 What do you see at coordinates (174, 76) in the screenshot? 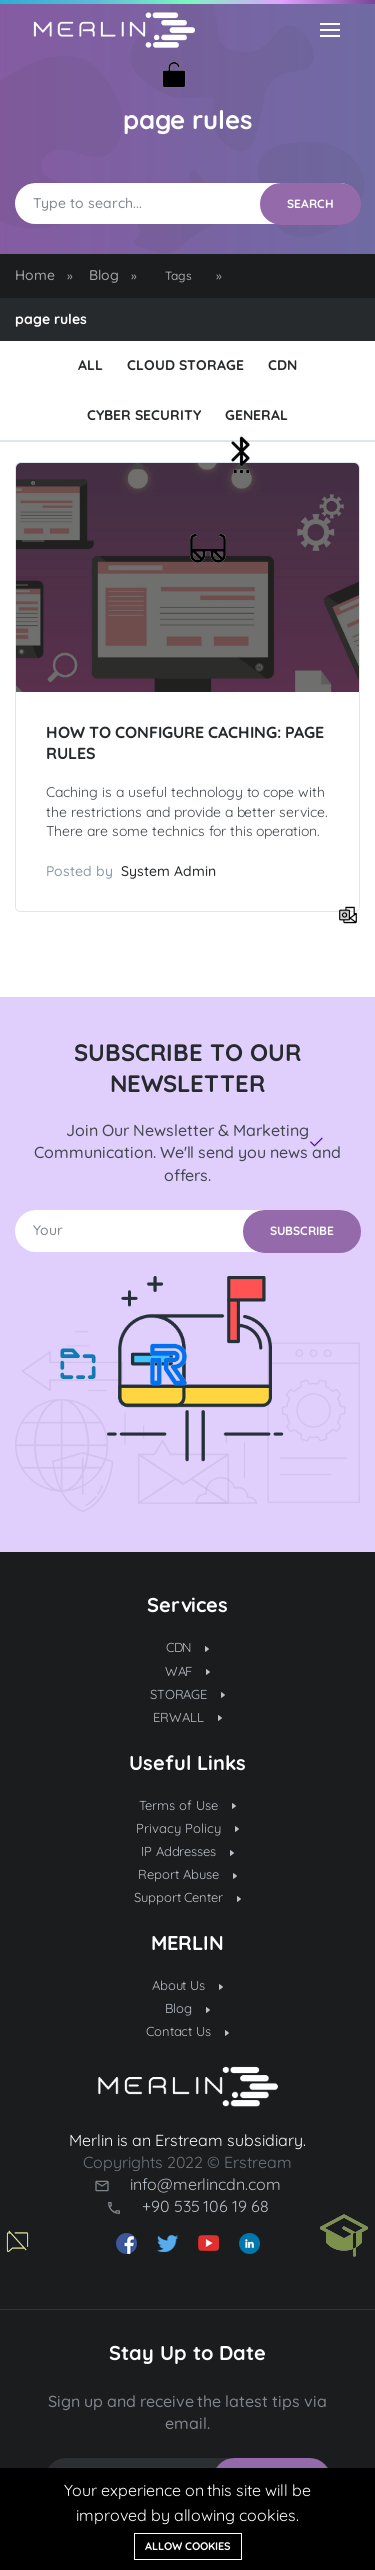
I see `unlocked or unsecured state` at bounding box center [174, 76].